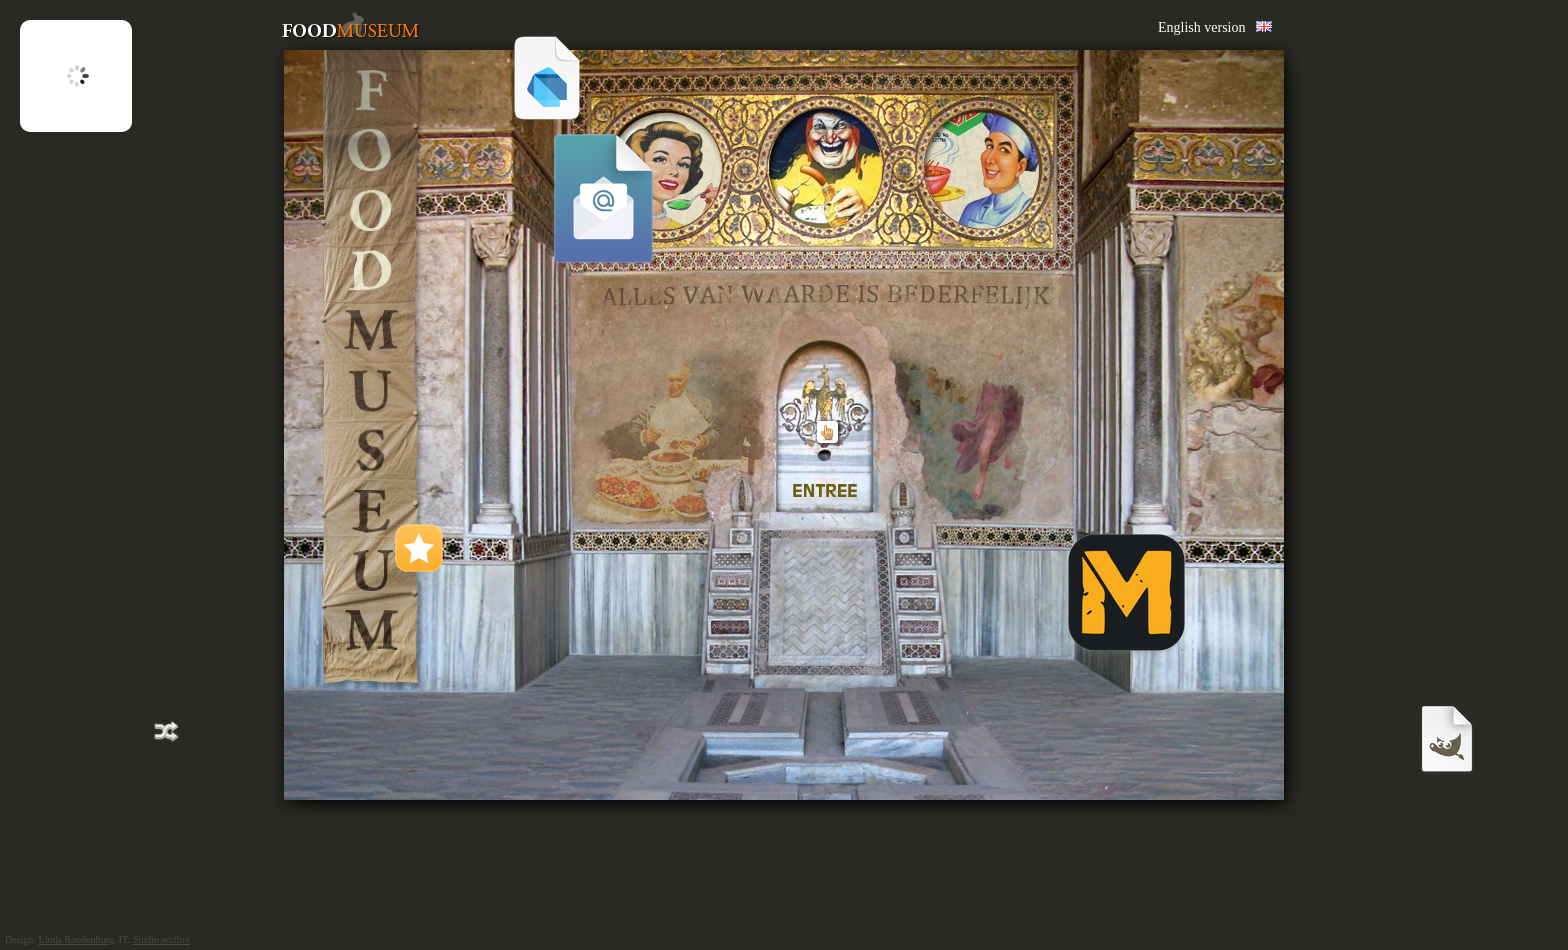  I want to click on dart programming language source file, so click(547, 78).